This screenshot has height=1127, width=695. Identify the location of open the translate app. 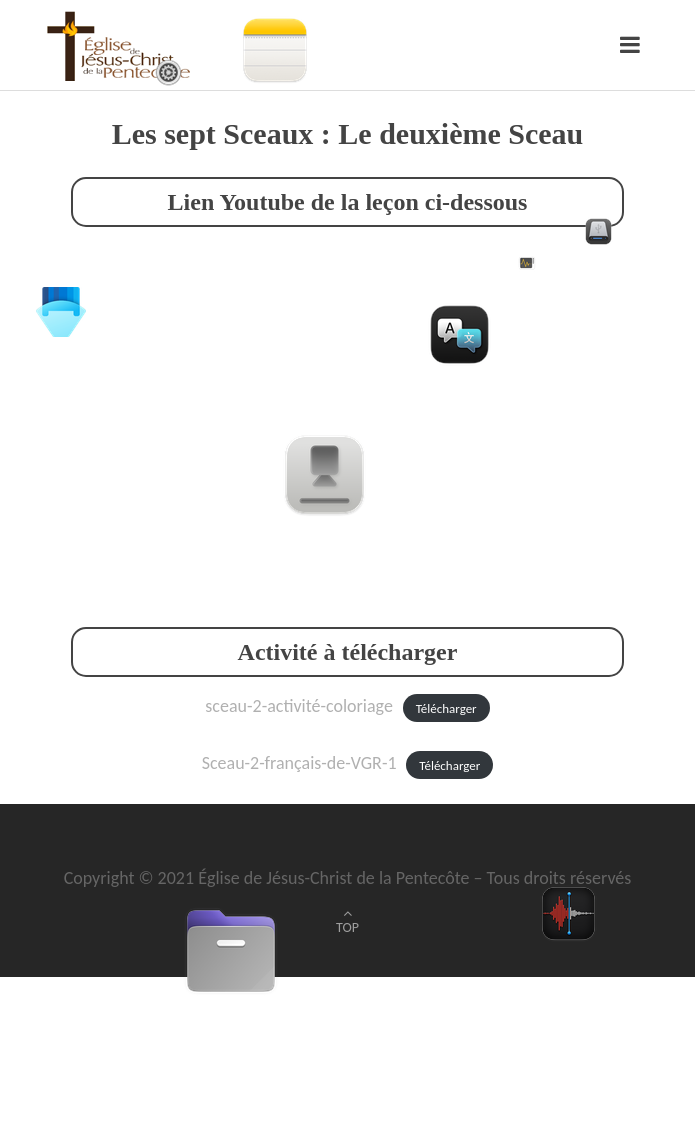
(459, 334).